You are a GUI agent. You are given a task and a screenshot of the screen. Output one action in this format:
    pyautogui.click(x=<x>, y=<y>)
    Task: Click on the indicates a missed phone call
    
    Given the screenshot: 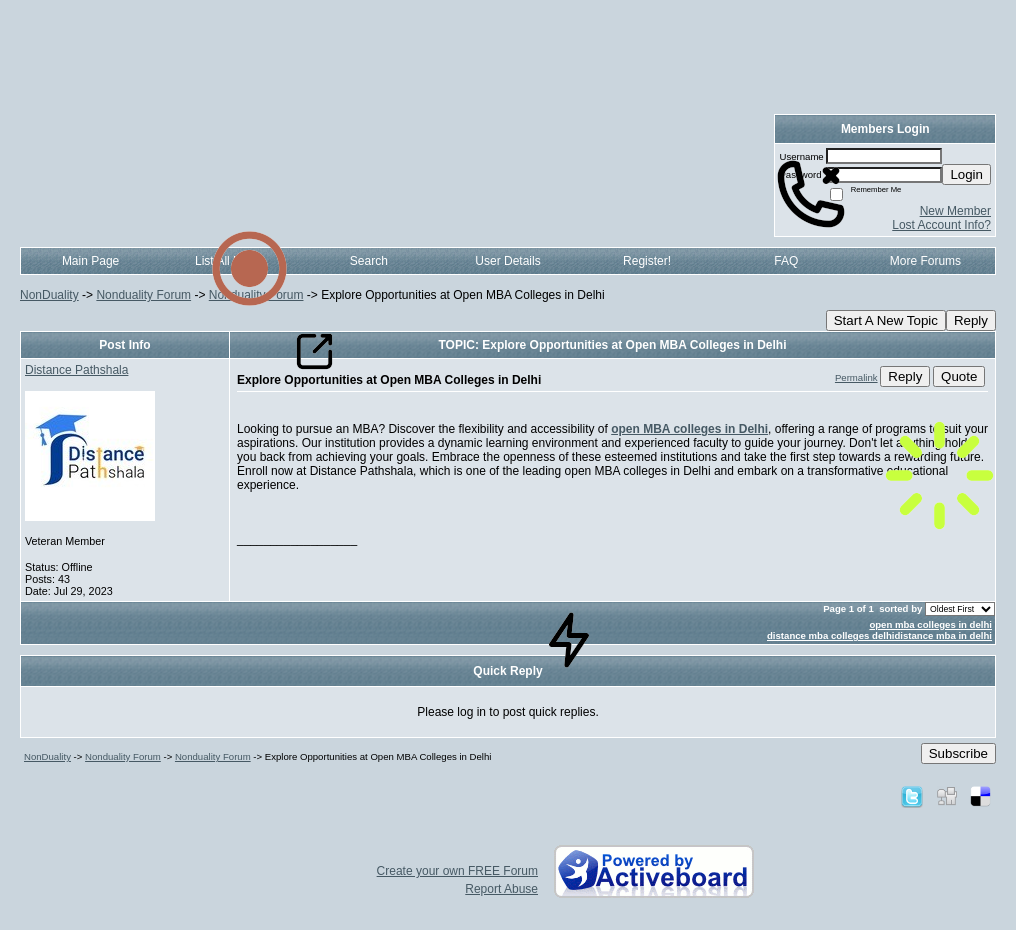 What is the action you would take?
    pyautogui.click(x=811, y=194)
    